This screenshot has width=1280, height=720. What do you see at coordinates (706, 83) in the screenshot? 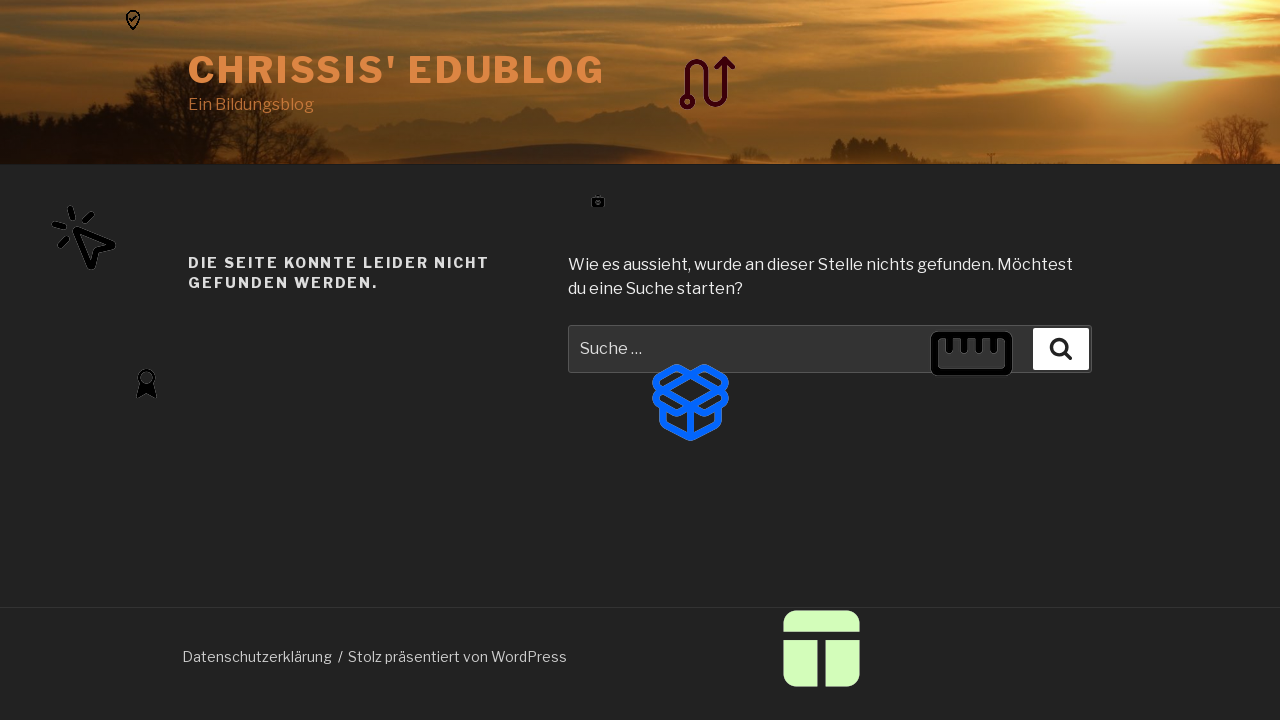
I see `s-turn or winding road ahead` at bounding box center [706, 83].